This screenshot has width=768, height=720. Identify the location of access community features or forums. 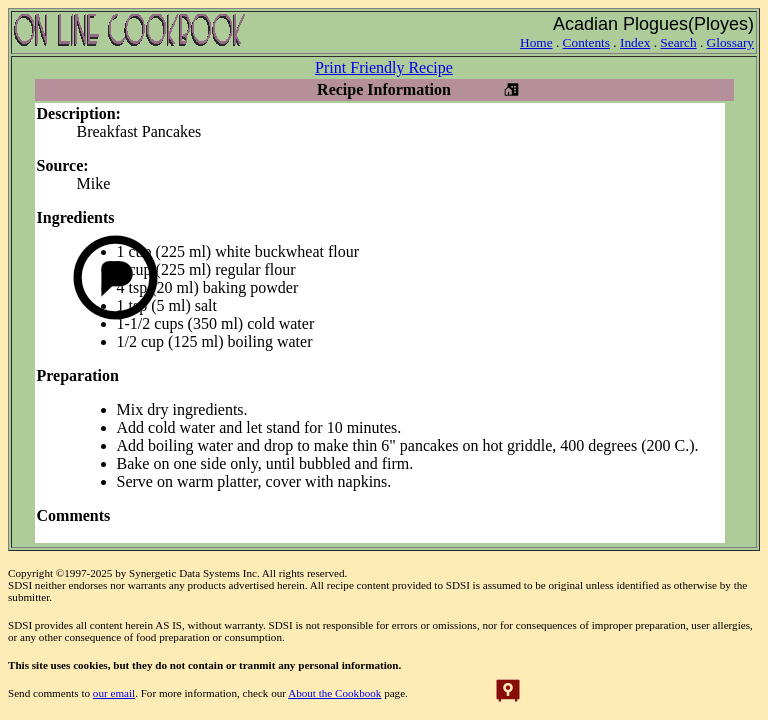
(511, 89).